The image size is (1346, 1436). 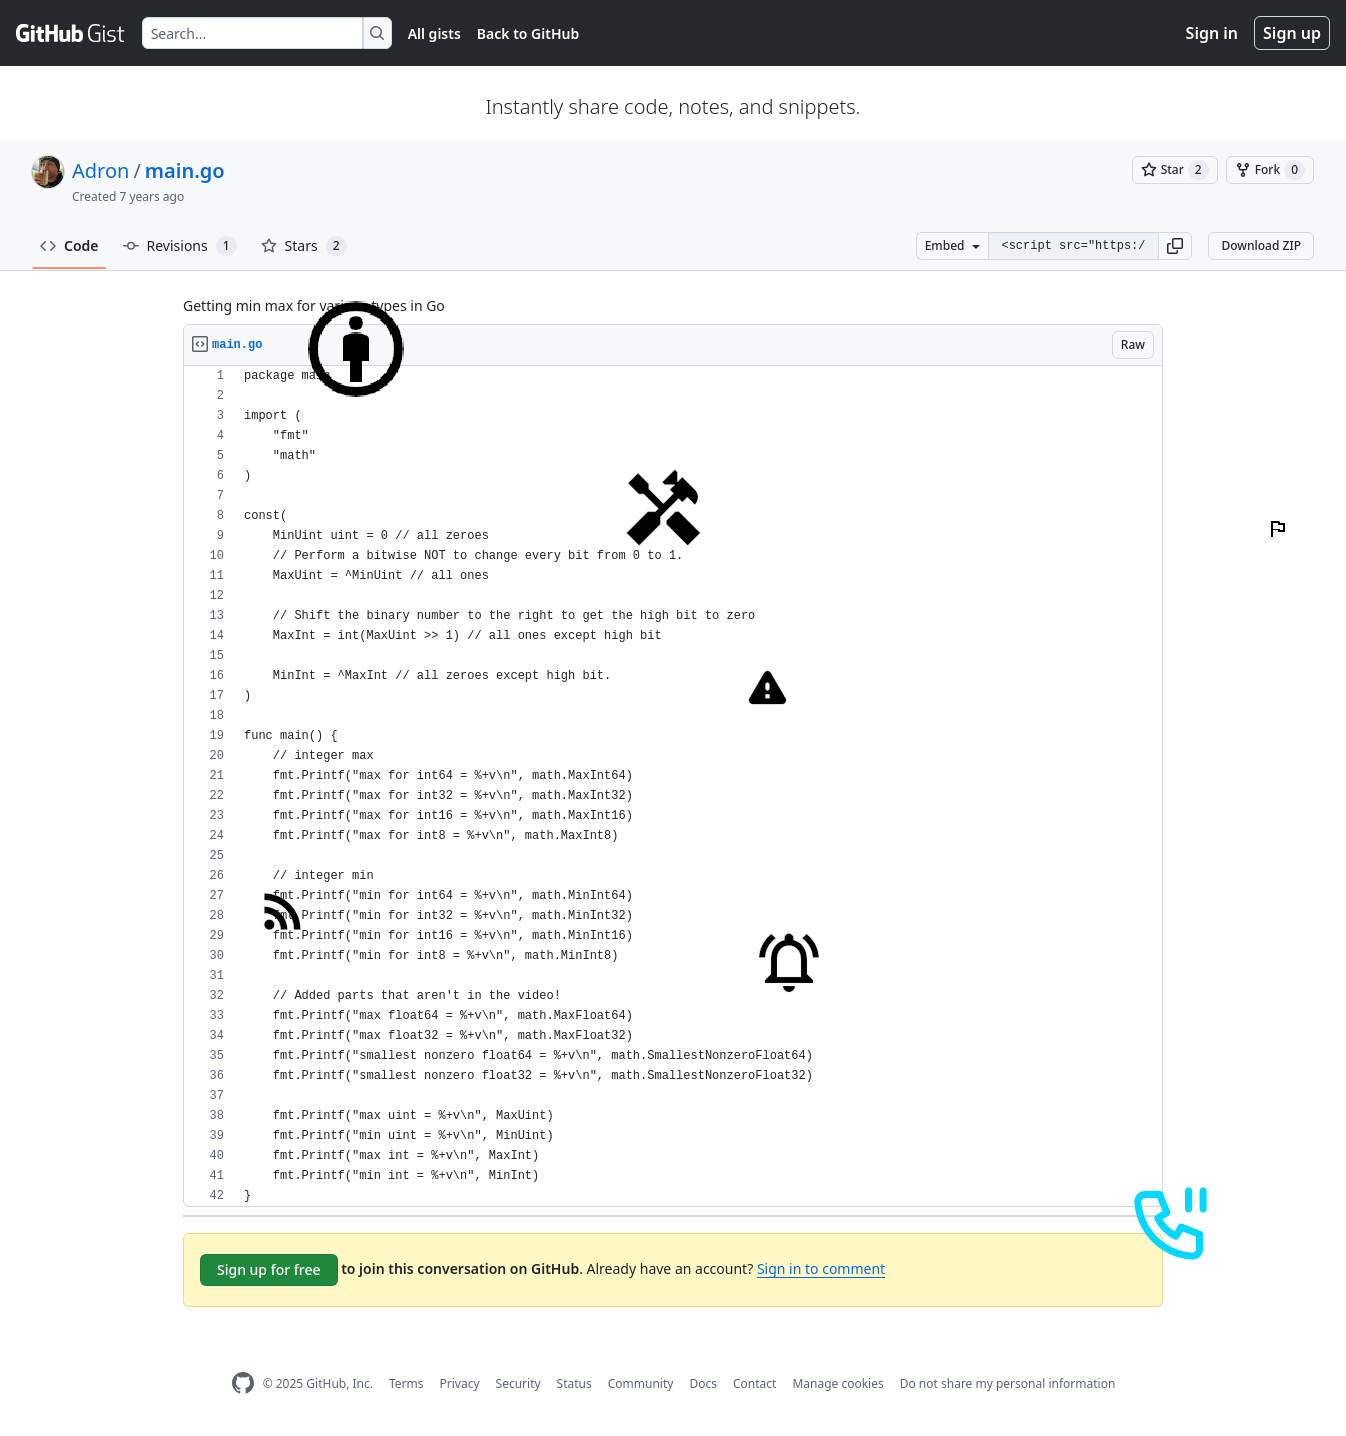 I want to click on pause an active phone call, so click(x=1170, y=1223).